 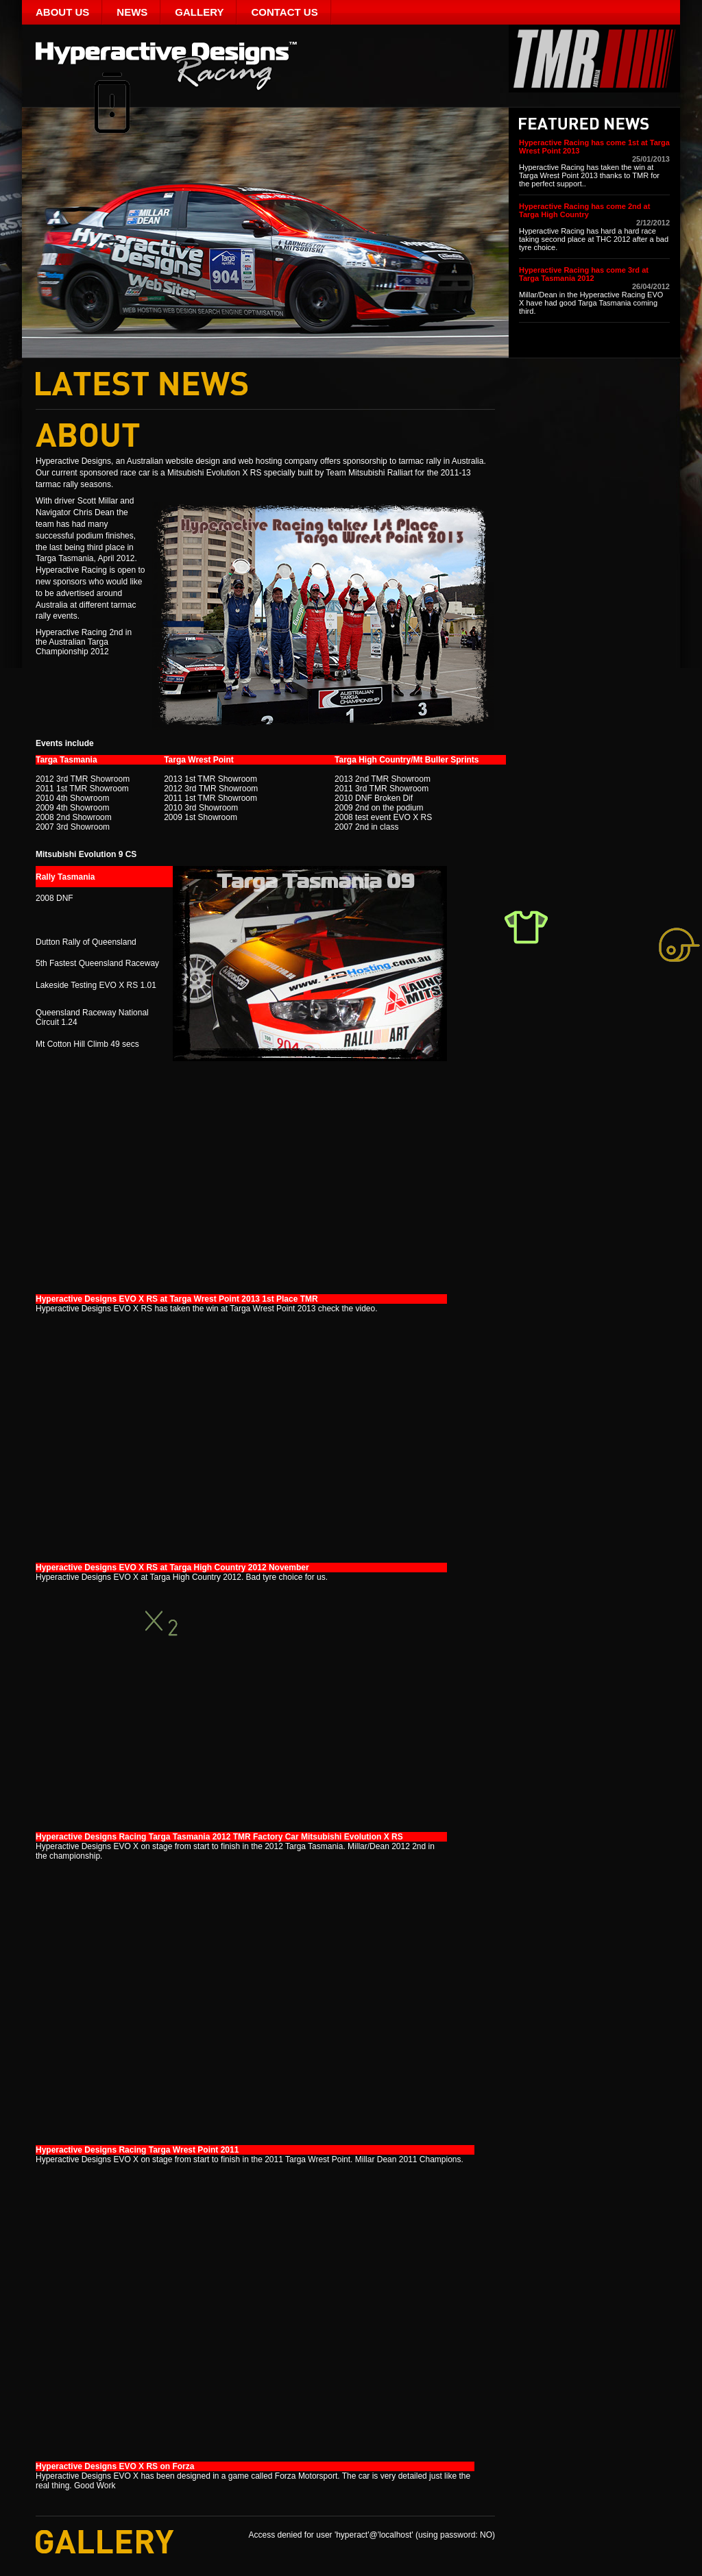 What do you see at coordinates (112, 103) in the screenshot?
I see `indicates low battery warning` at bounding box center [112, 103].